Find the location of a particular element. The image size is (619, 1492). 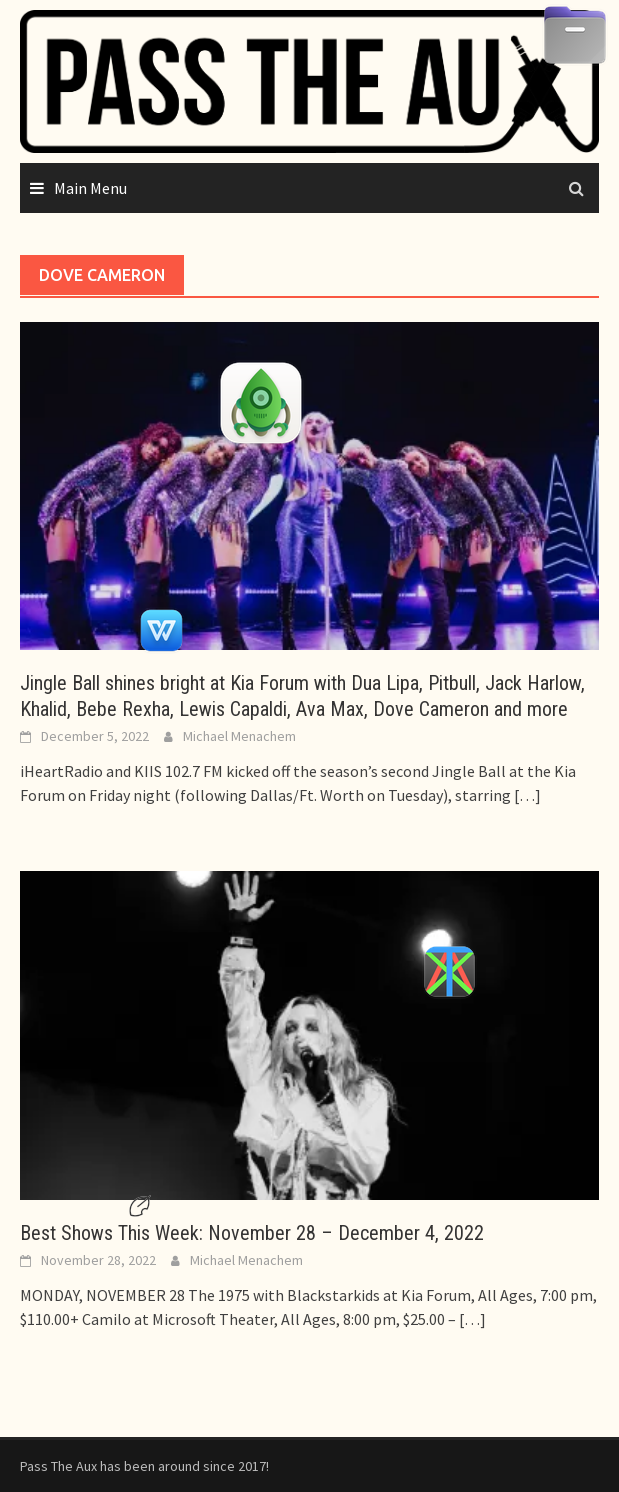

open Robo 3T MongoDB database management app is located at coordinates (261, 403).